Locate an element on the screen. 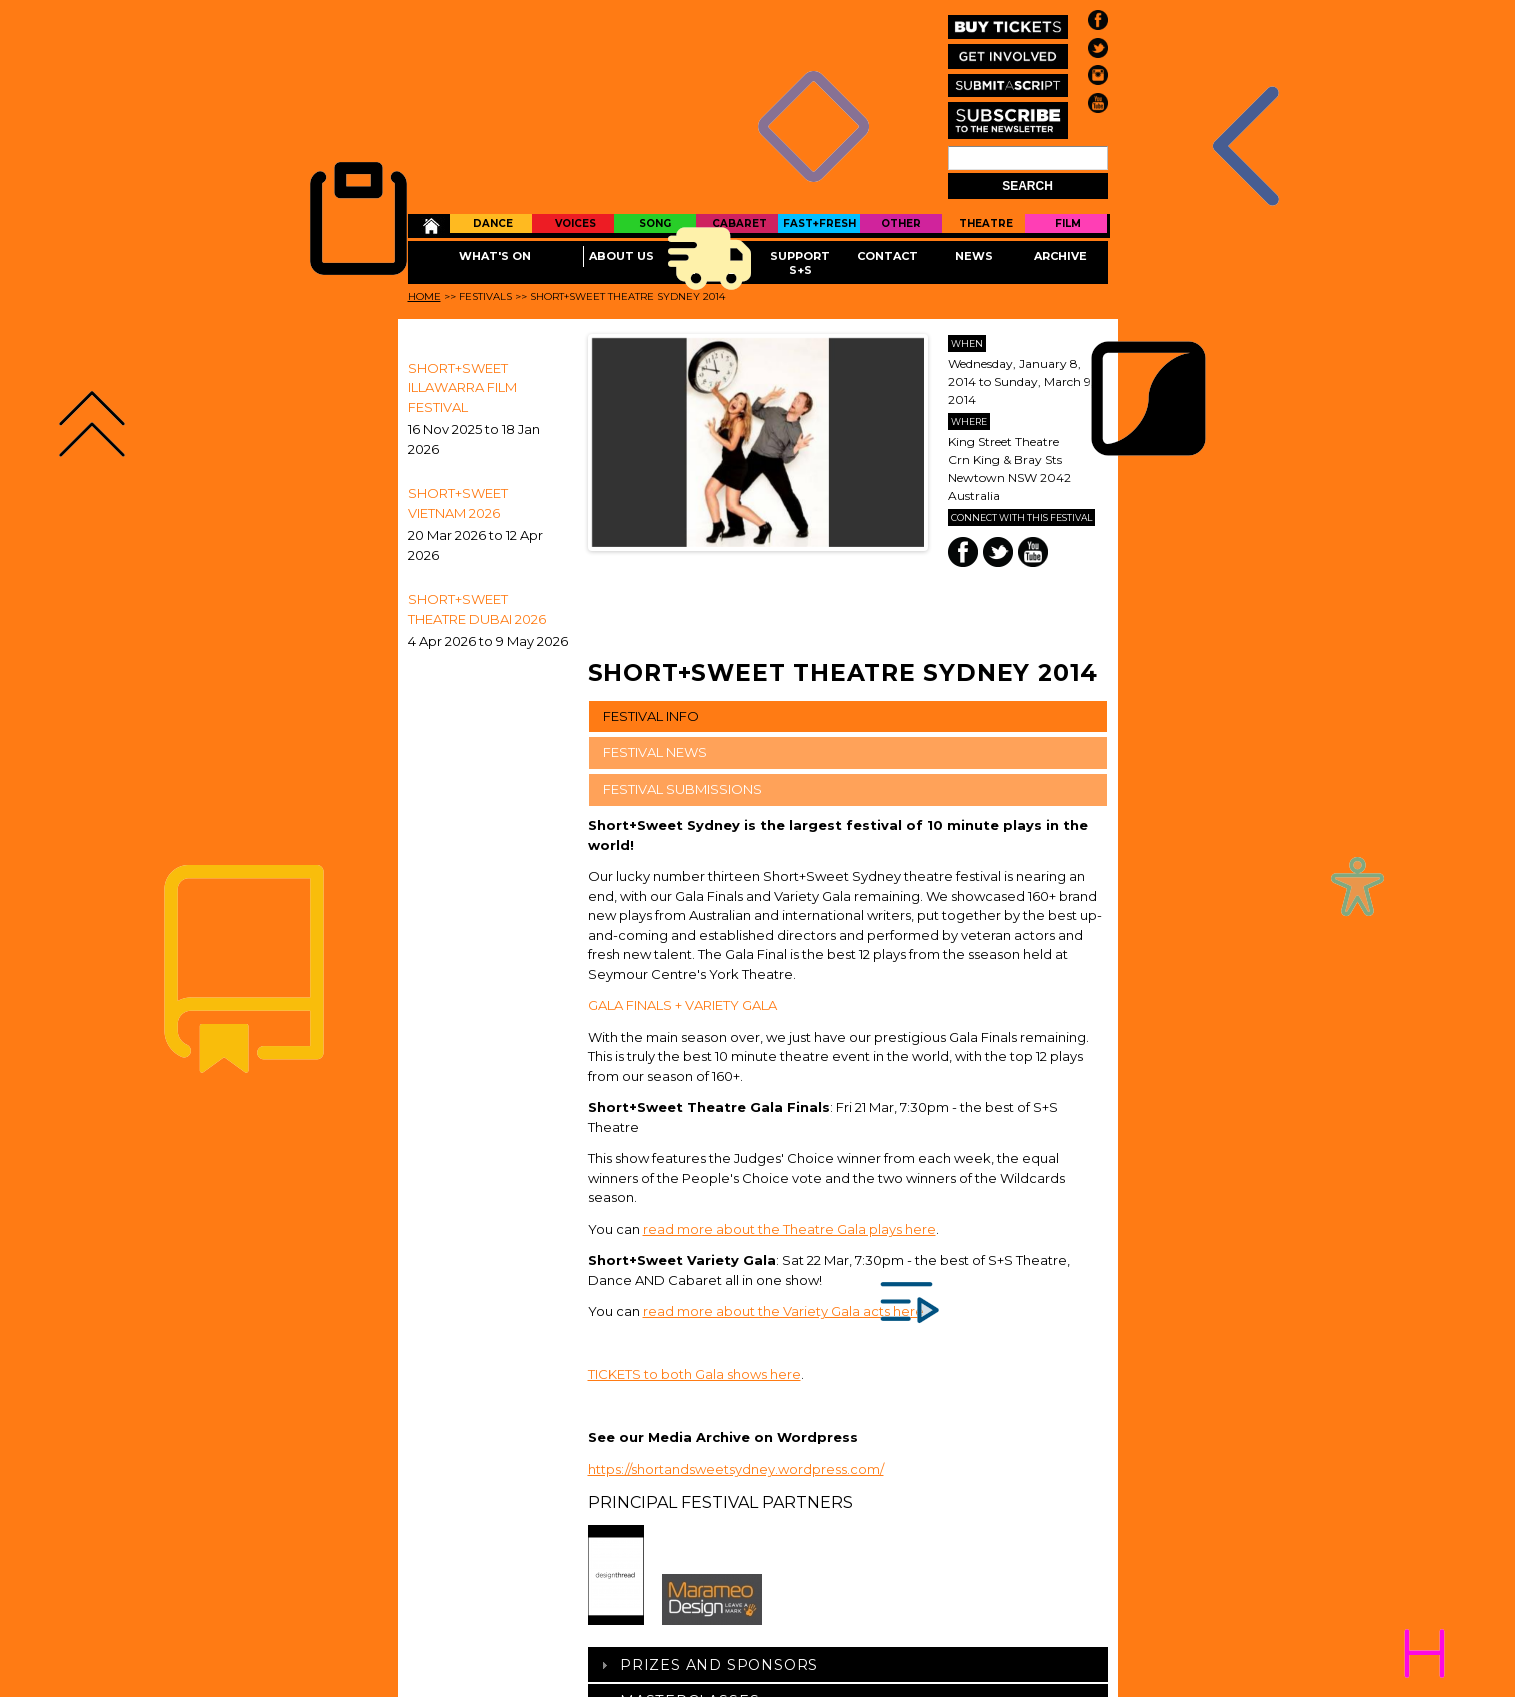  paste copied content from clipboard is located at coordinates (358, 218).